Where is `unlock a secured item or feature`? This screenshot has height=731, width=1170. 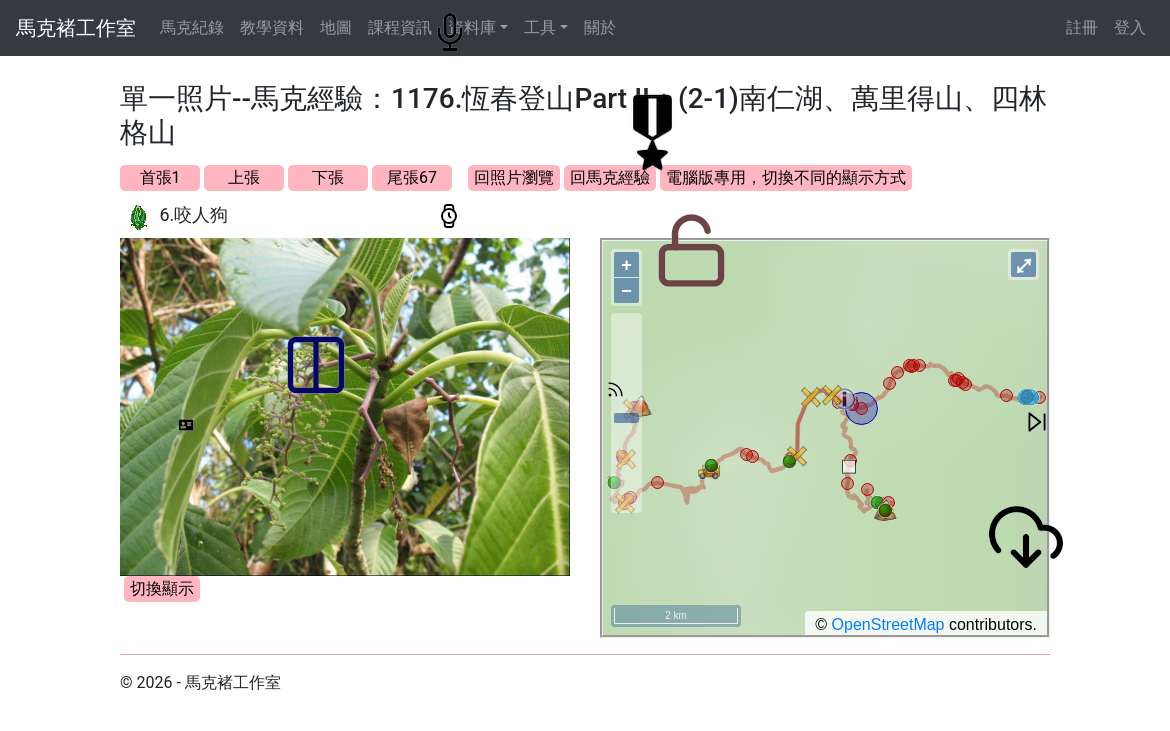 unlock a secured item or feature is located at coordinates (691, 250).